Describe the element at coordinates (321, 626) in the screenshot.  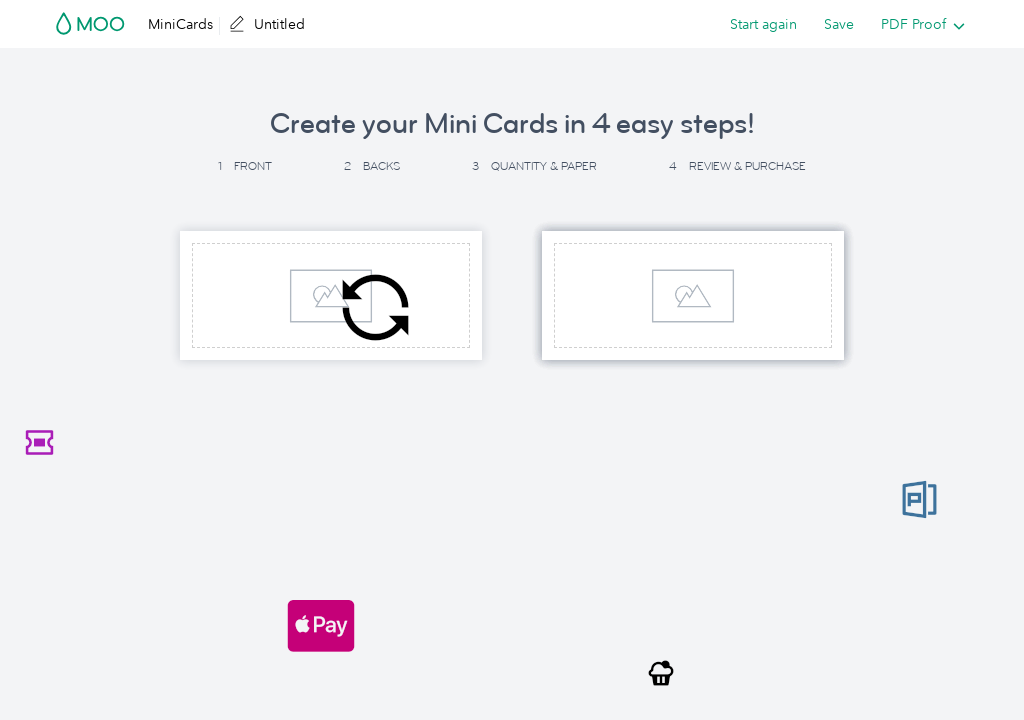
I see `pay with Apple Pay` at that location.